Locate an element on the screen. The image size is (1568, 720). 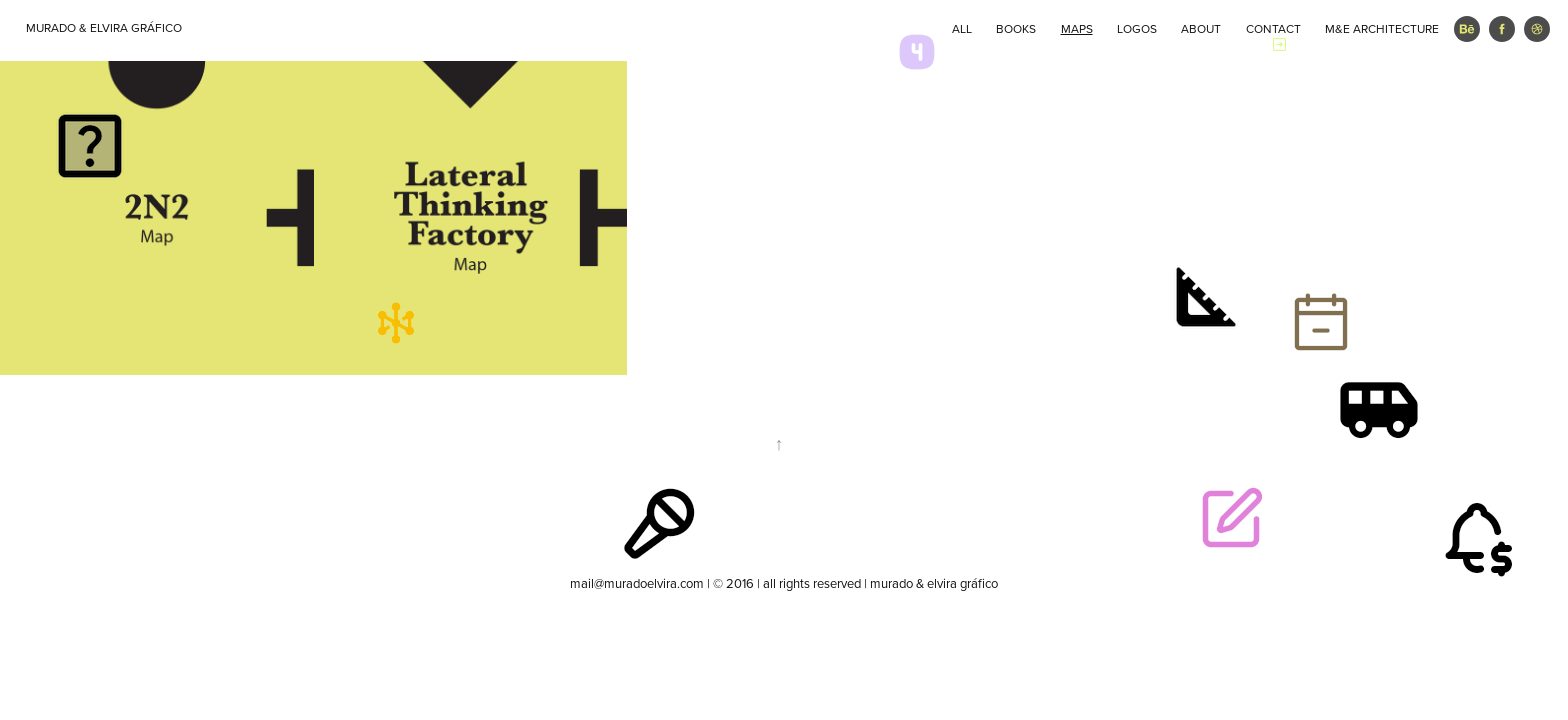
book a shuttle or van service is located at coordinates (1379, 408).